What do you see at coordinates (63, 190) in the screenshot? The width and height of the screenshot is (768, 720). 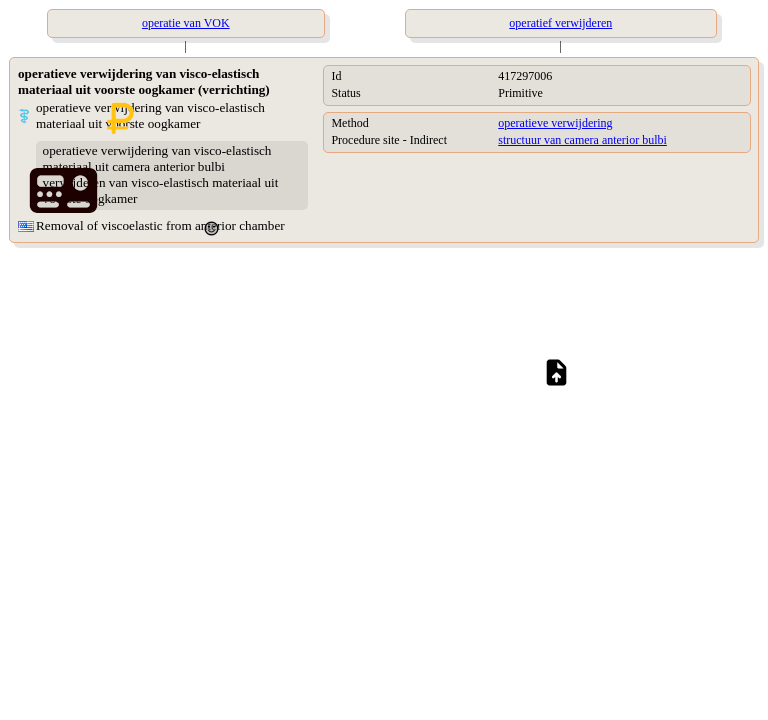 I see `view digital tachograph or driving recorder data` at bounding box center [63, 190].